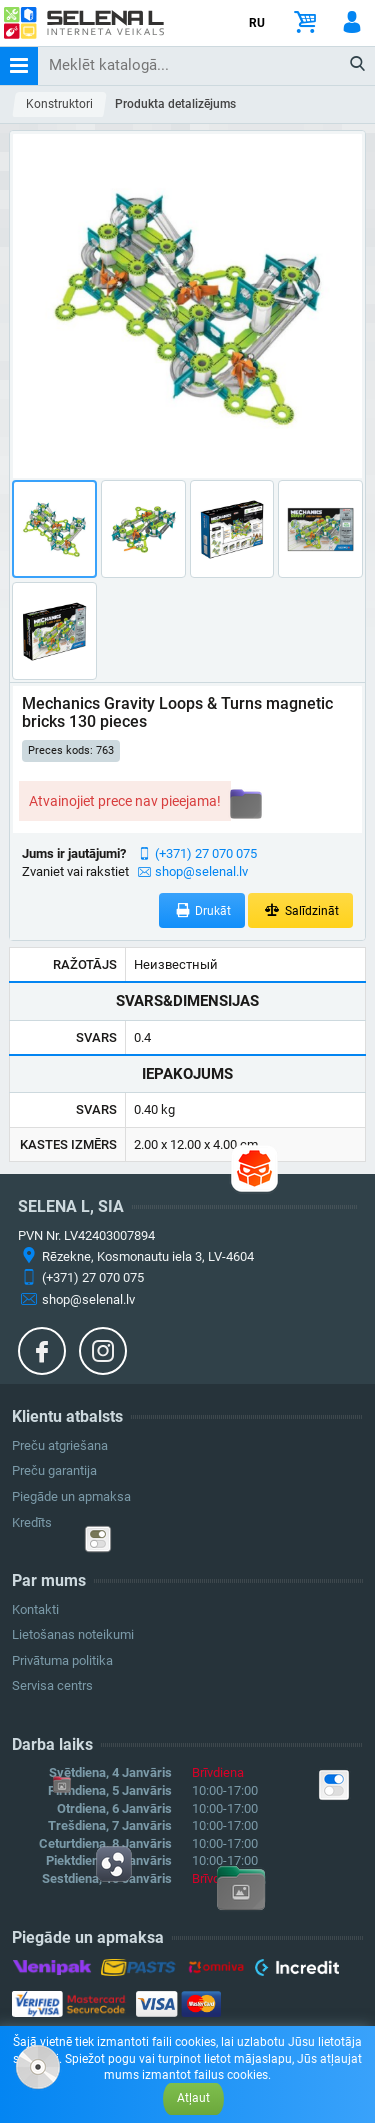 The image size is (375, 2123). Describe the element at coordinates (62, 1784) in the screenshot. I see `open pictures folder` at that location.